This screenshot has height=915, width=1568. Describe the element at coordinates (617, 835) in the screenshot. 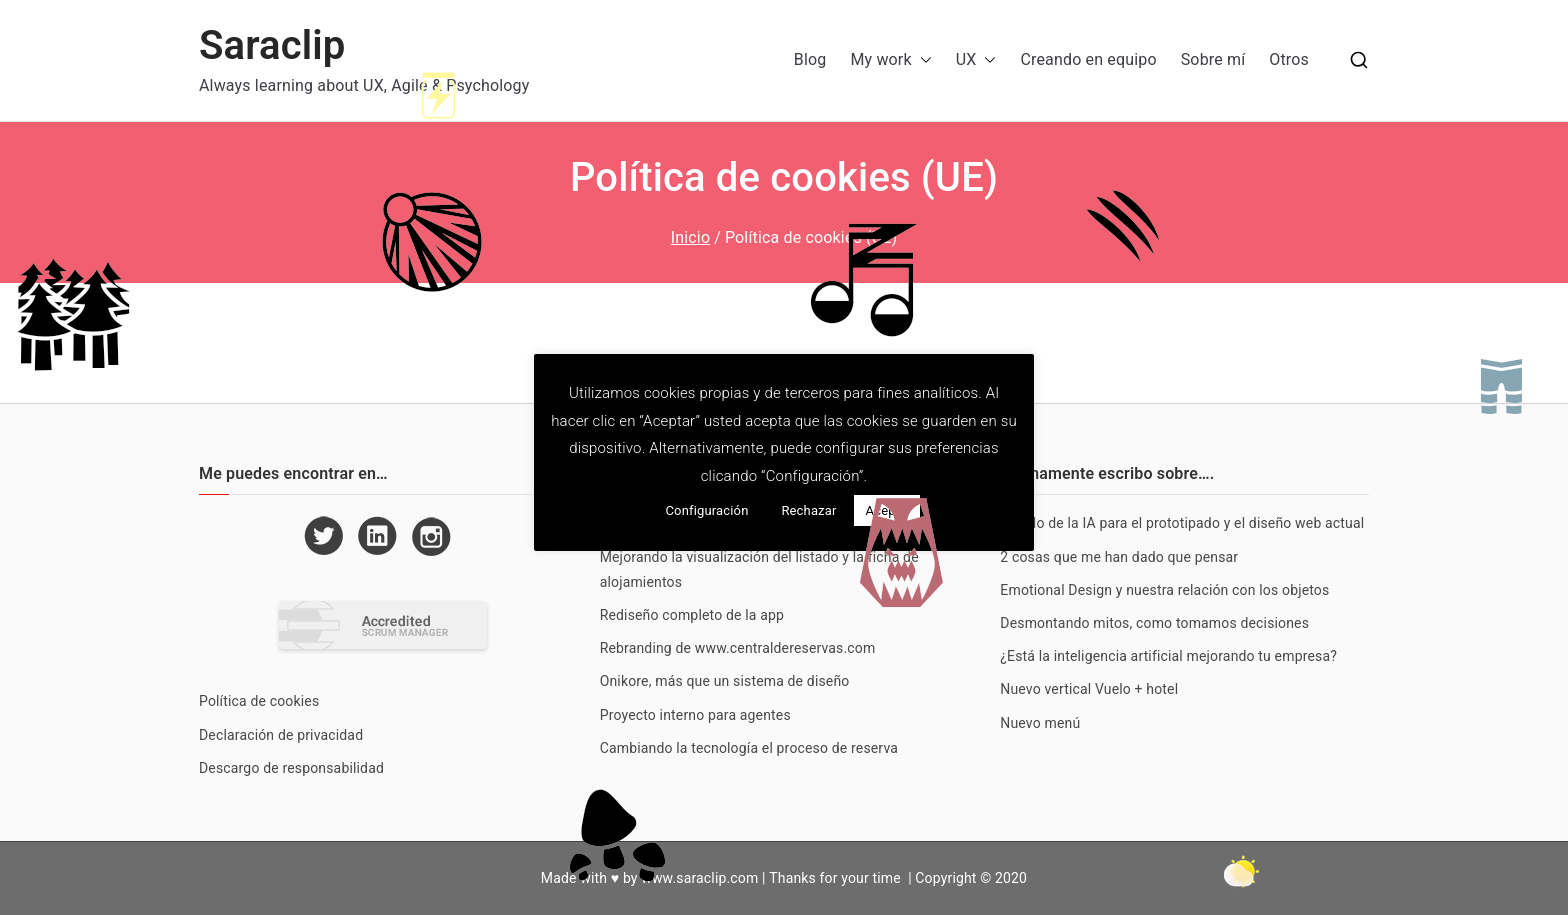

I see `browse mushroom or fungi identification` at that location.